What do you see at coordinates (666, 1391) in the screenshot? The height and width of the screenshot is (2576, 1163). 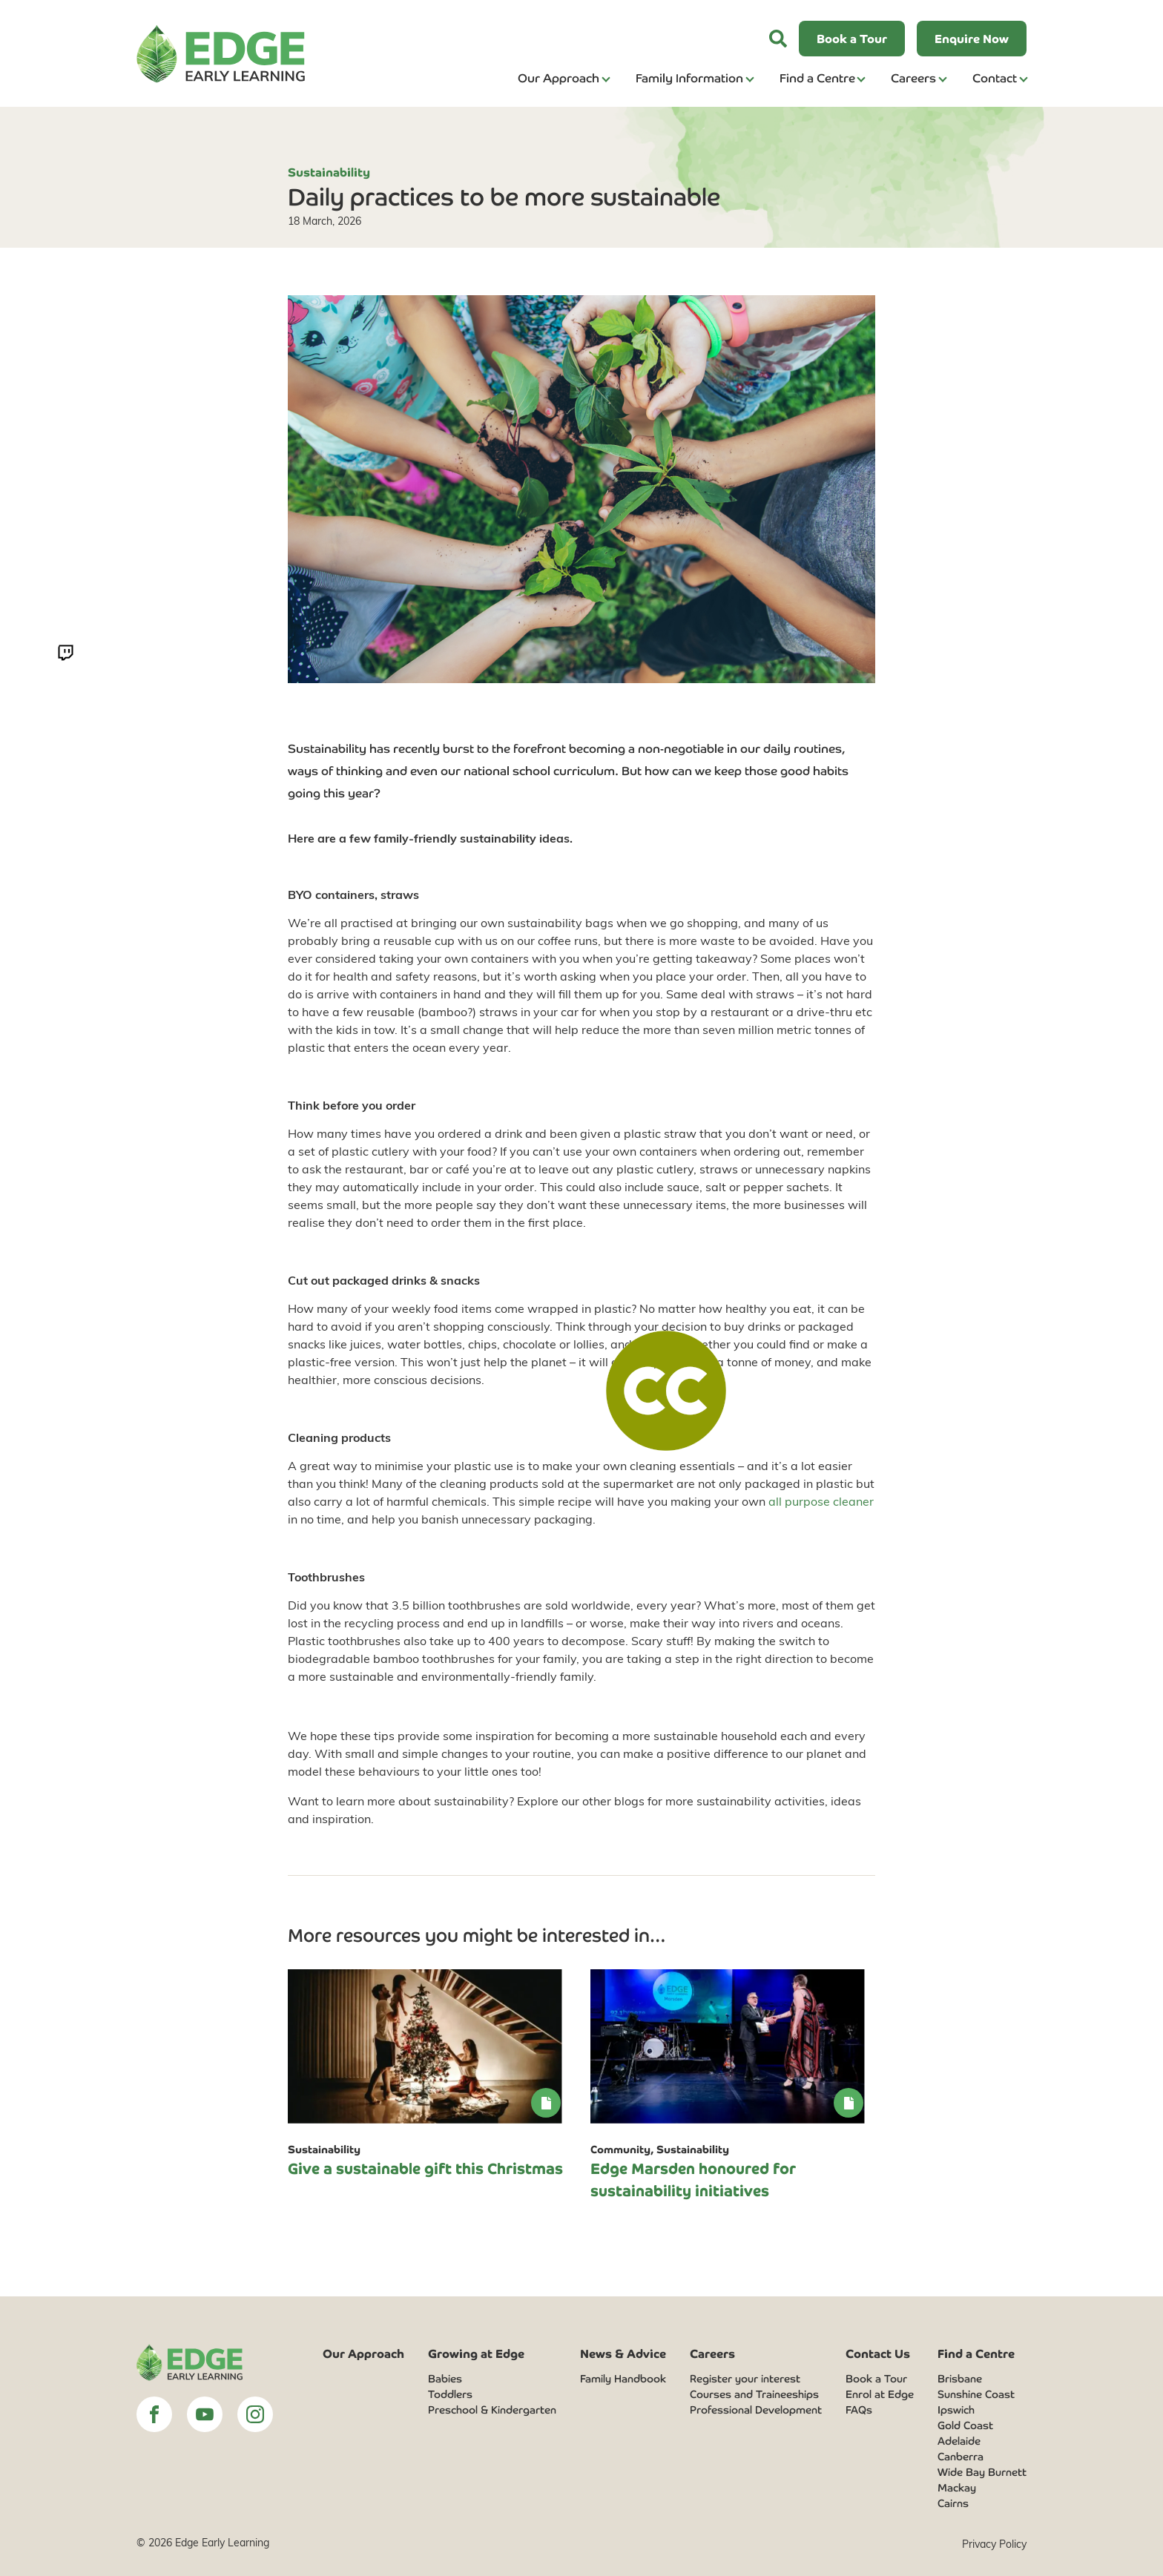 I see `indicates content licensed under creative commons` at bounding box center [666, 1391].